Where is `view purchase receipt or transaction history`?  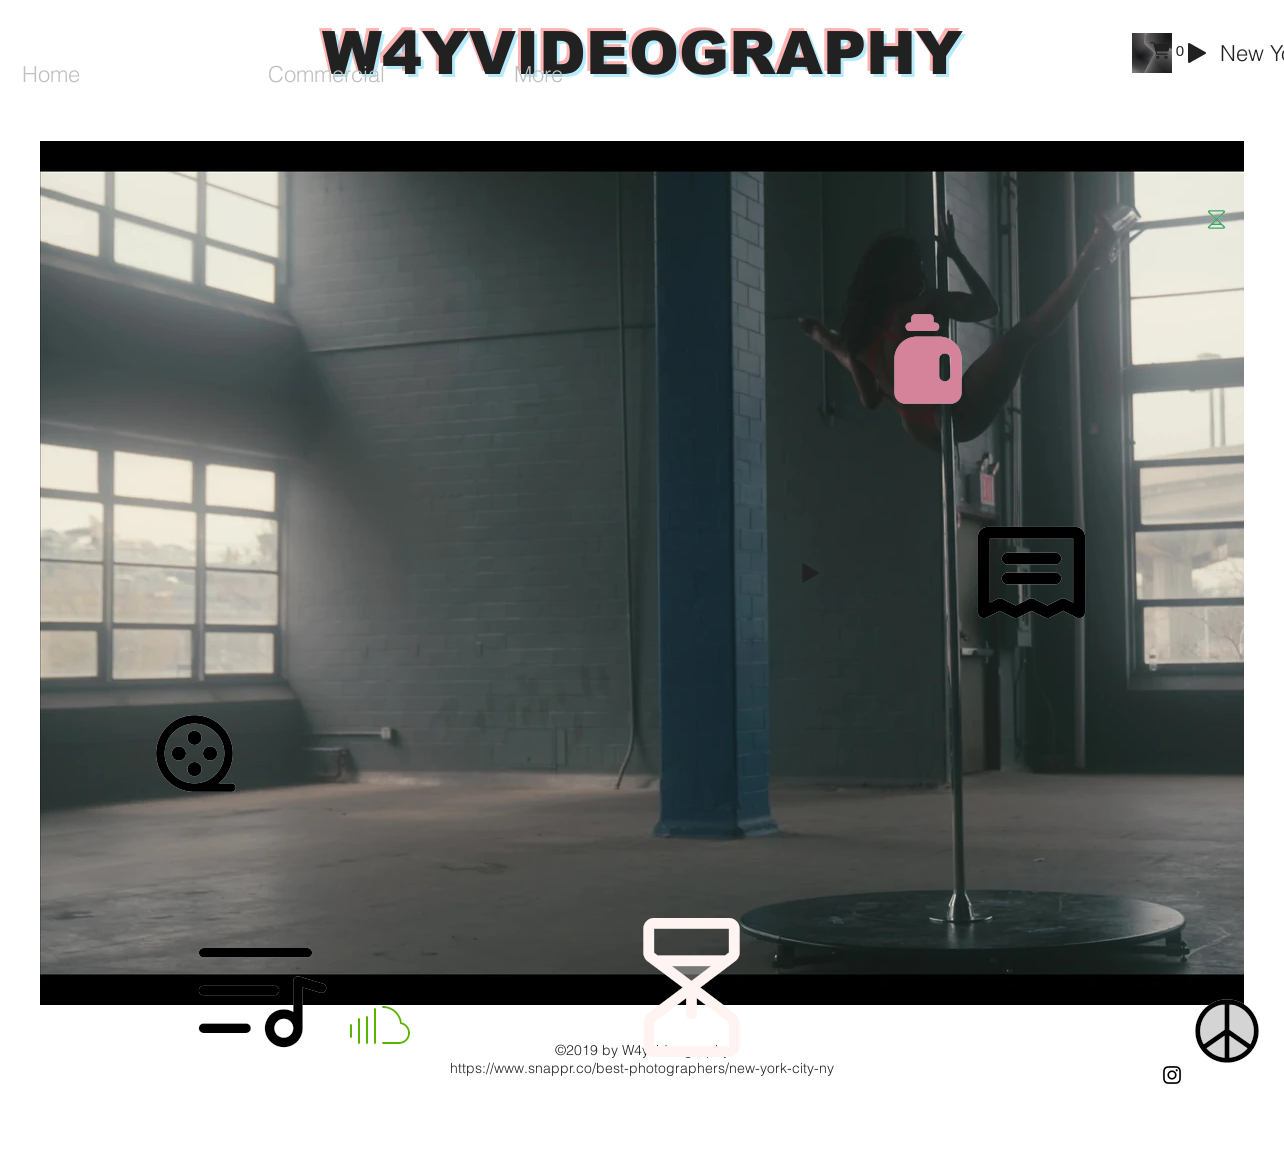
view purchase receipt or transaction history is located at coordinates (1031, 572).